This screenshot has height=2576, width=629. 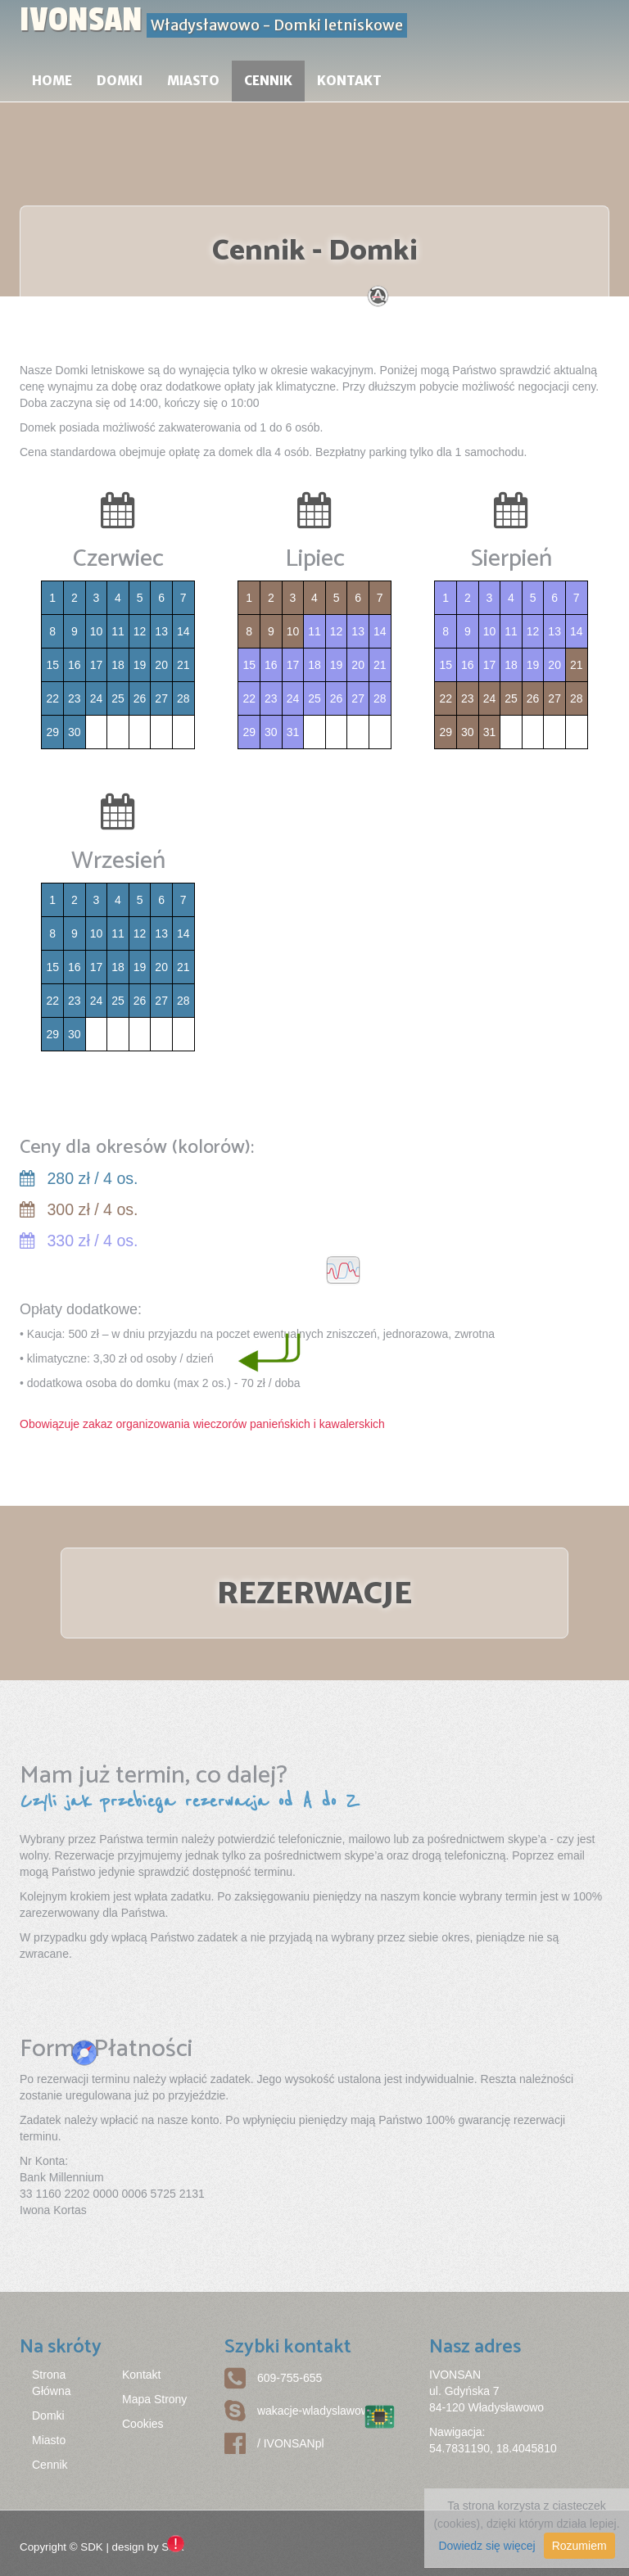 What do you see at coordinates (378, 296) in the screenshot?
I see `check for system software updates` at bounding box center [378, 296].